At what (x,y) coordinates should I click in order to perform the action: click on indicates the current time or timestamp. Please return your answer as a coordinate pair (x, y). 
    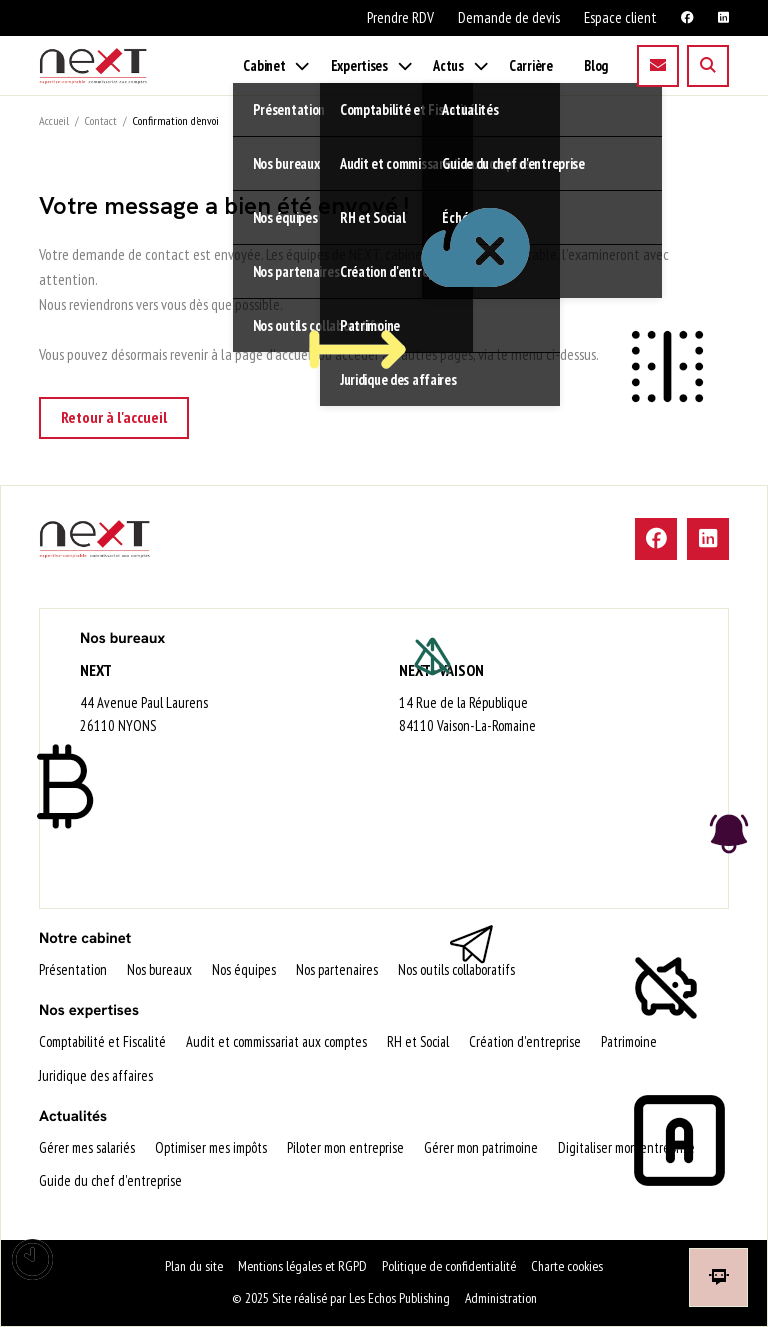
    Looking at the image, I should click on (32, 1259).